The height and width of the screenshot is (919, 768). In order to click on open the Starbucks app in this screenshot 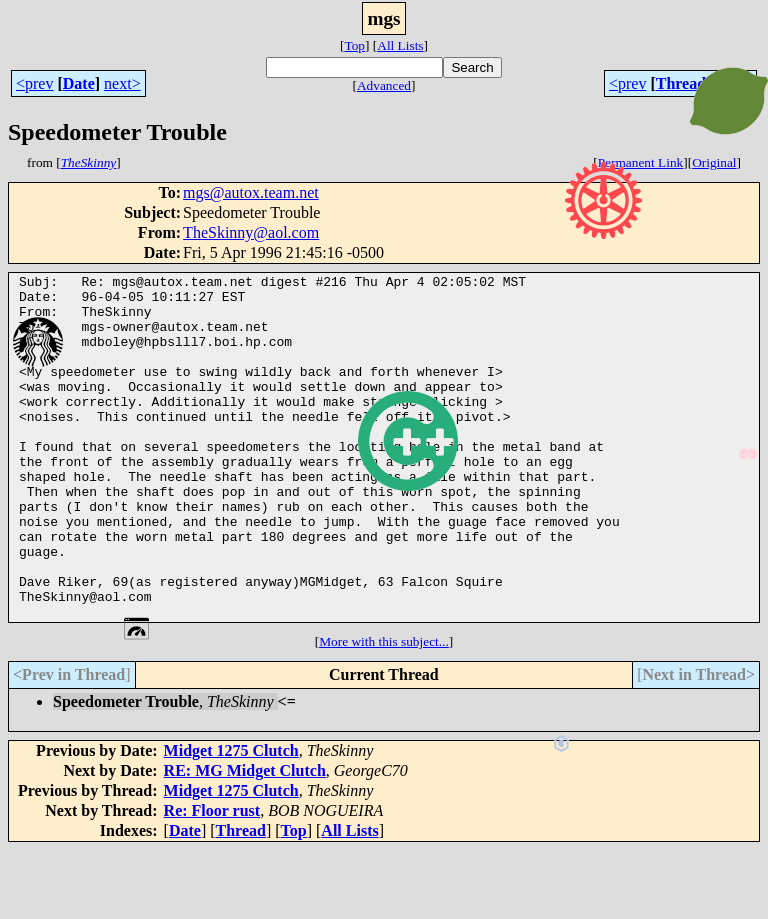, I will do `click(38, 342)`.